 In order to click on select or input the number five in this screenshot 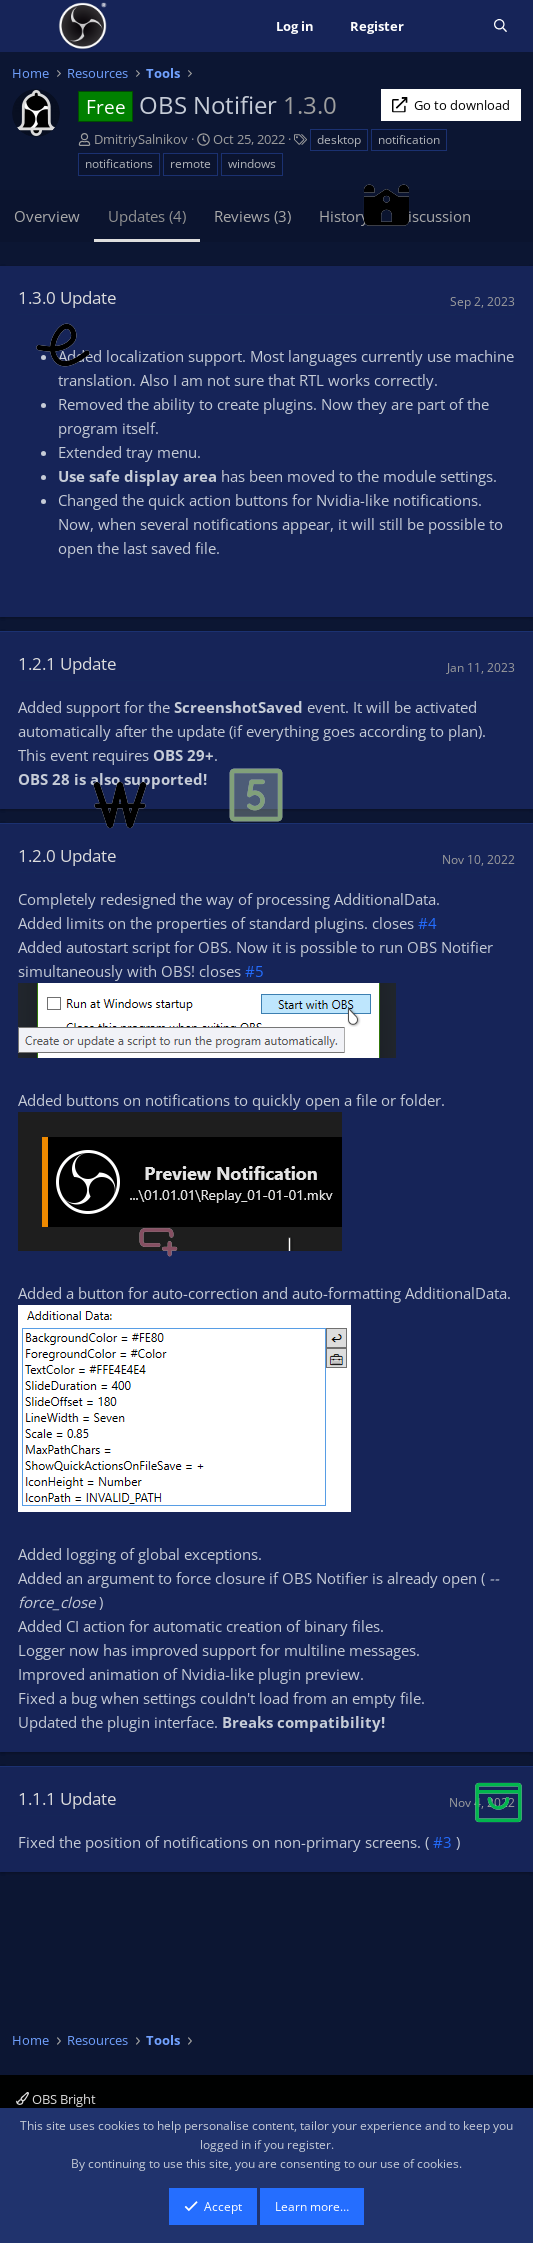, I will do `click(256, 795)`.